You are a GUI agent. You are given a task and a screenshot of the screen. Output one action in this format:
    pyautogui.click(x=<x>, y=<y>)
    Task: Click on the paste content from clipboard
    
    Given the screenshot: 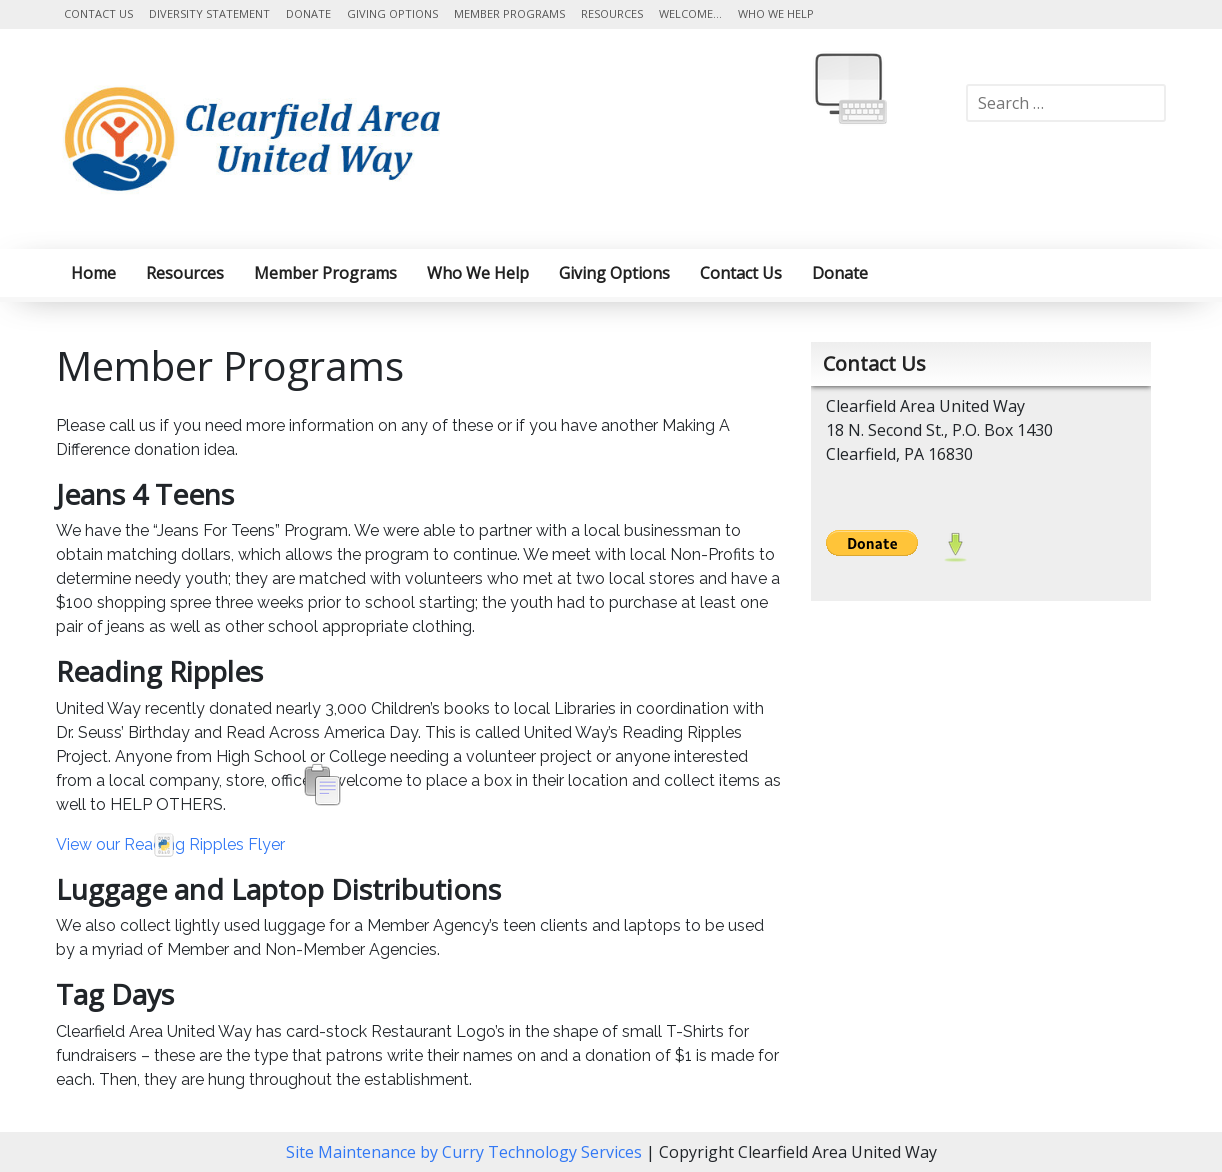 What is the action you would take?
    pyautogui.click(x=322, y=784)
    